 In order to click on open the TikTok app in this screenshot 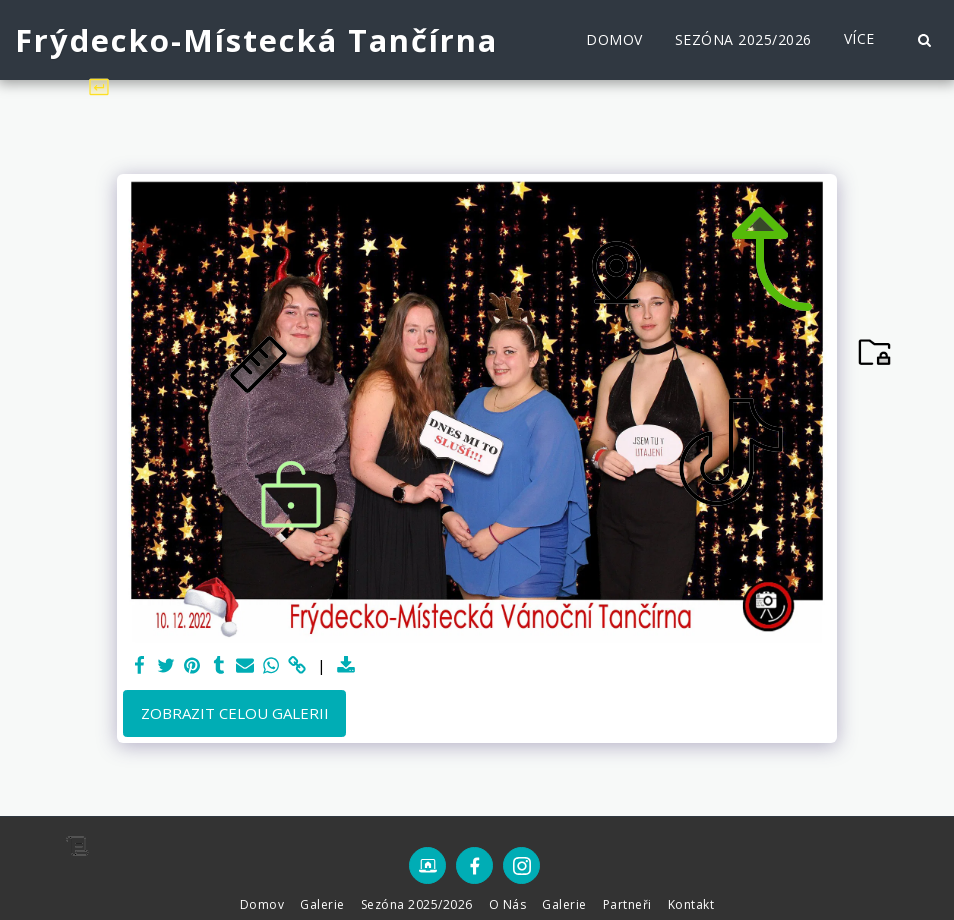, I will do `click(731, 454)`.